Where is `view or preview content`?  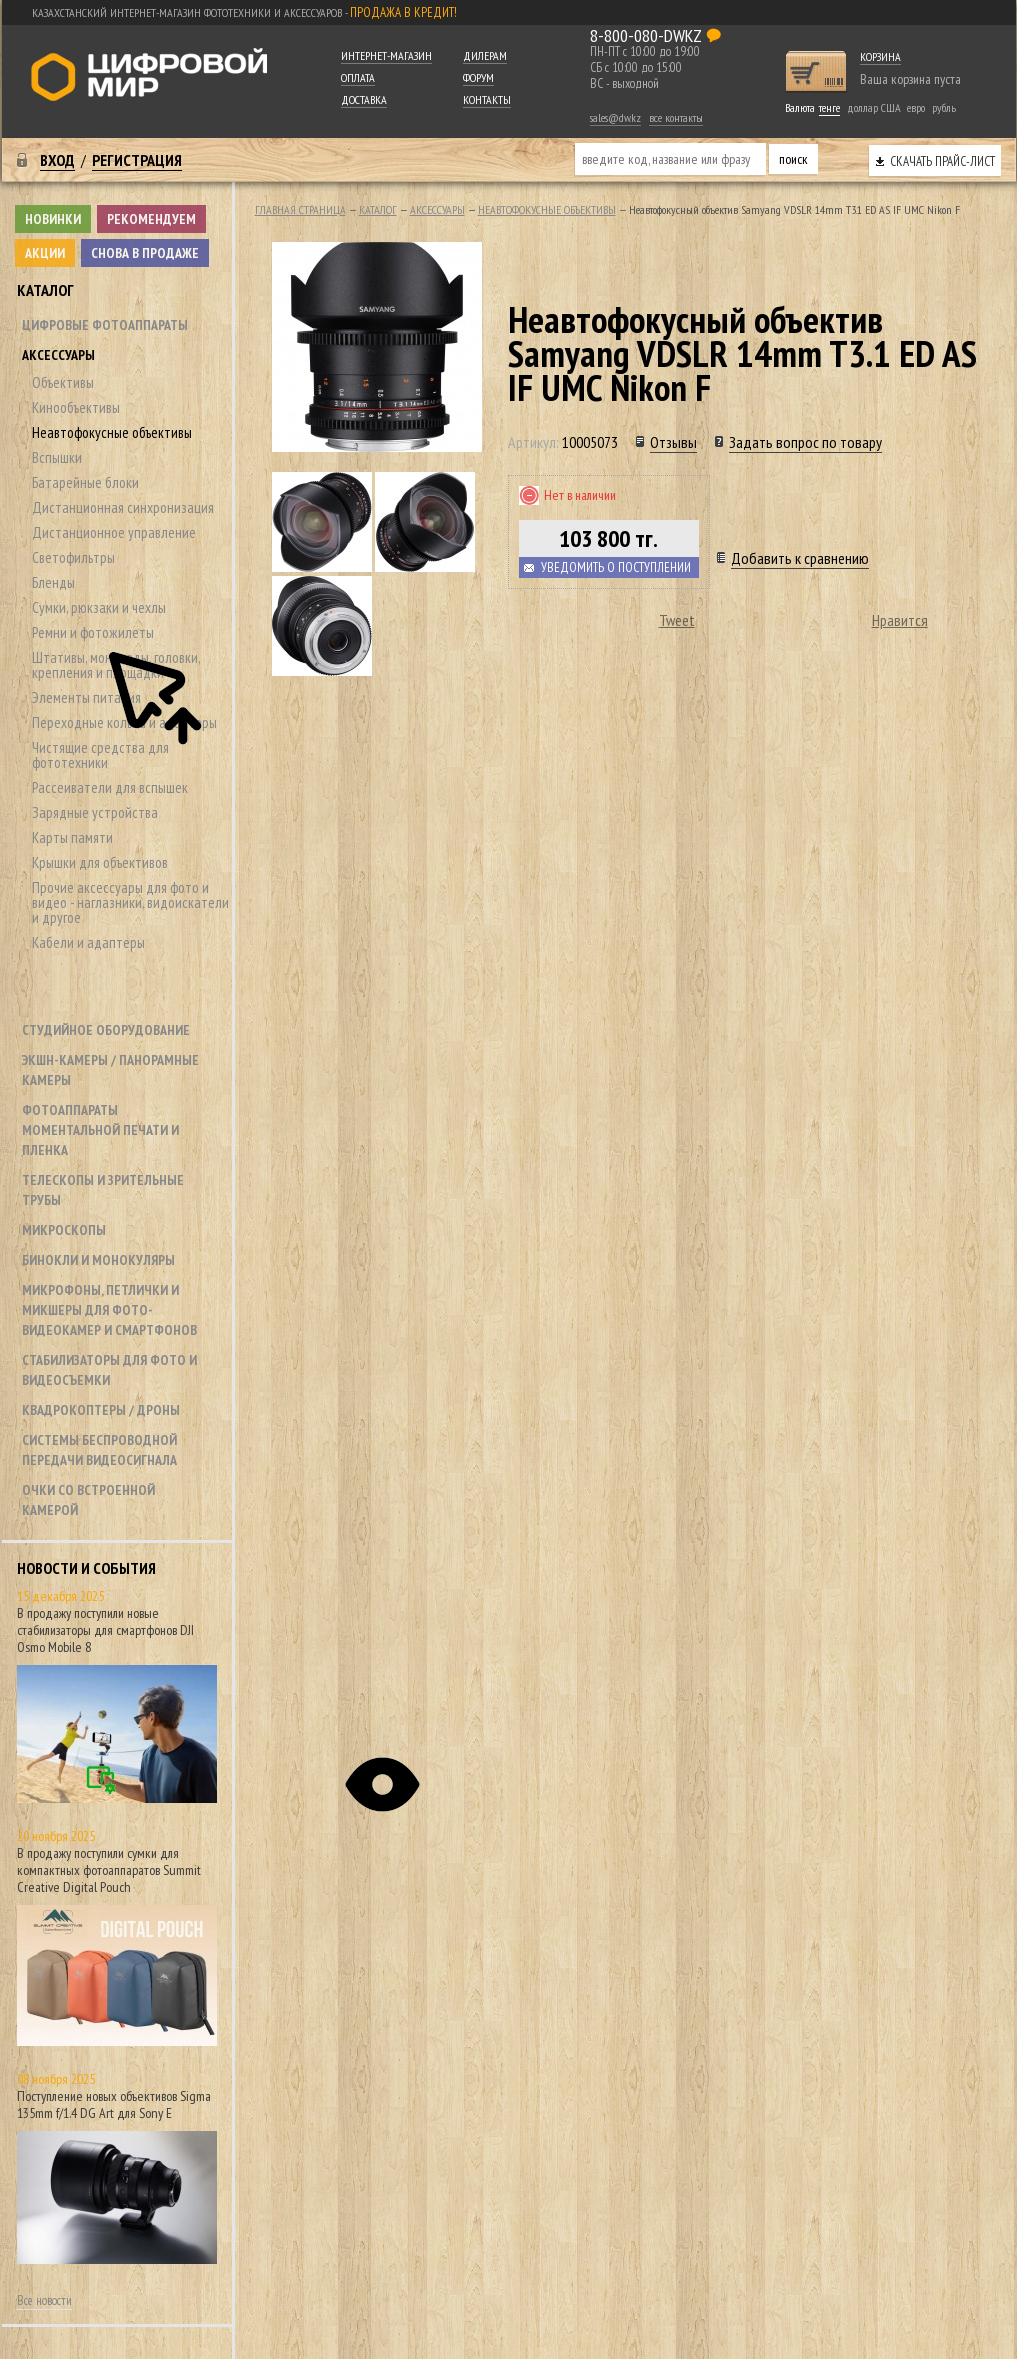
view or preview content is located at coordinates (382, 1784).